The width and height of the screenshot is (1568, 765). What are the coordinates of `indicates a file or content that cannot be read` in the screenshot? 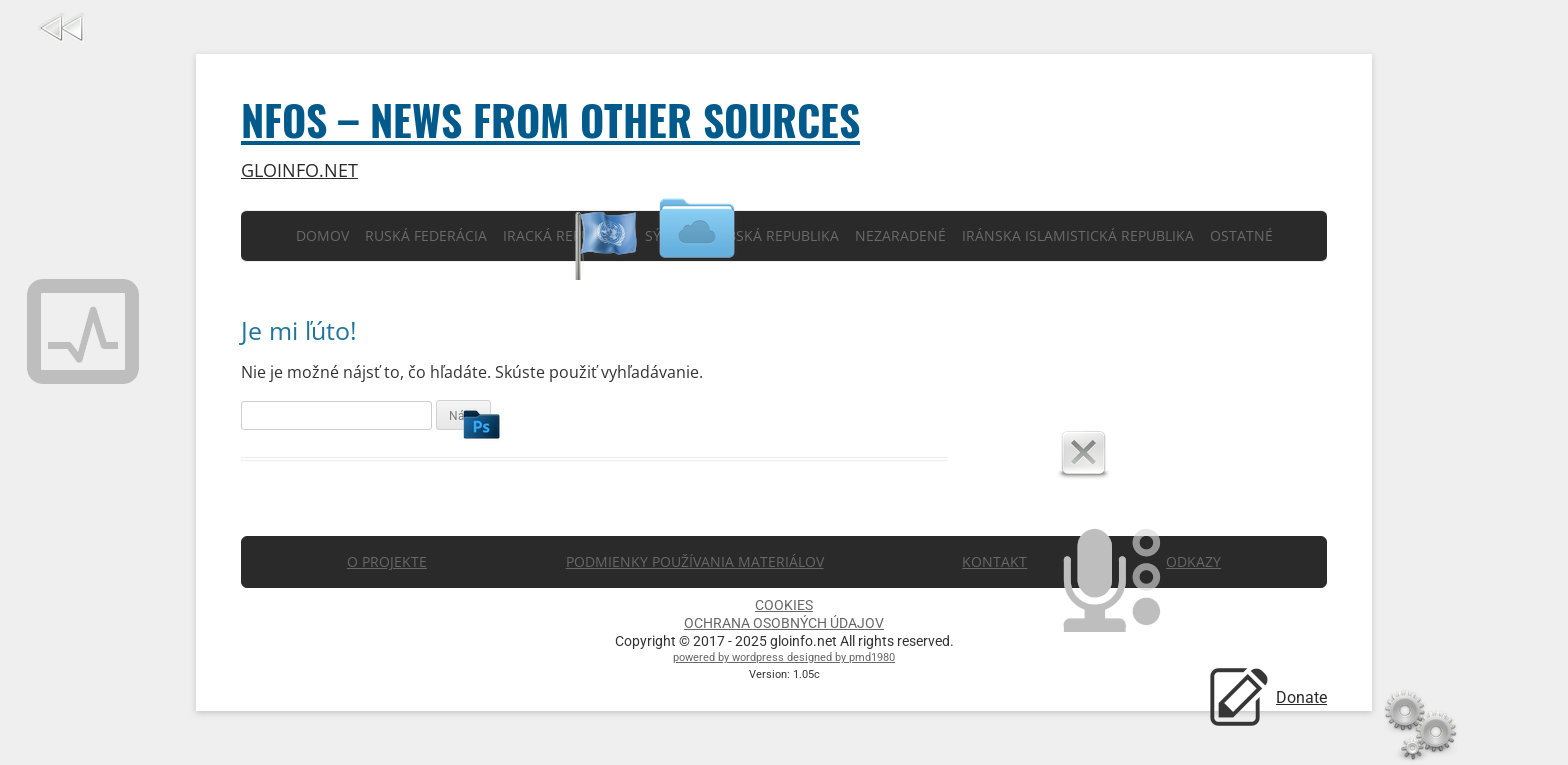 It's located at (1084, 455).